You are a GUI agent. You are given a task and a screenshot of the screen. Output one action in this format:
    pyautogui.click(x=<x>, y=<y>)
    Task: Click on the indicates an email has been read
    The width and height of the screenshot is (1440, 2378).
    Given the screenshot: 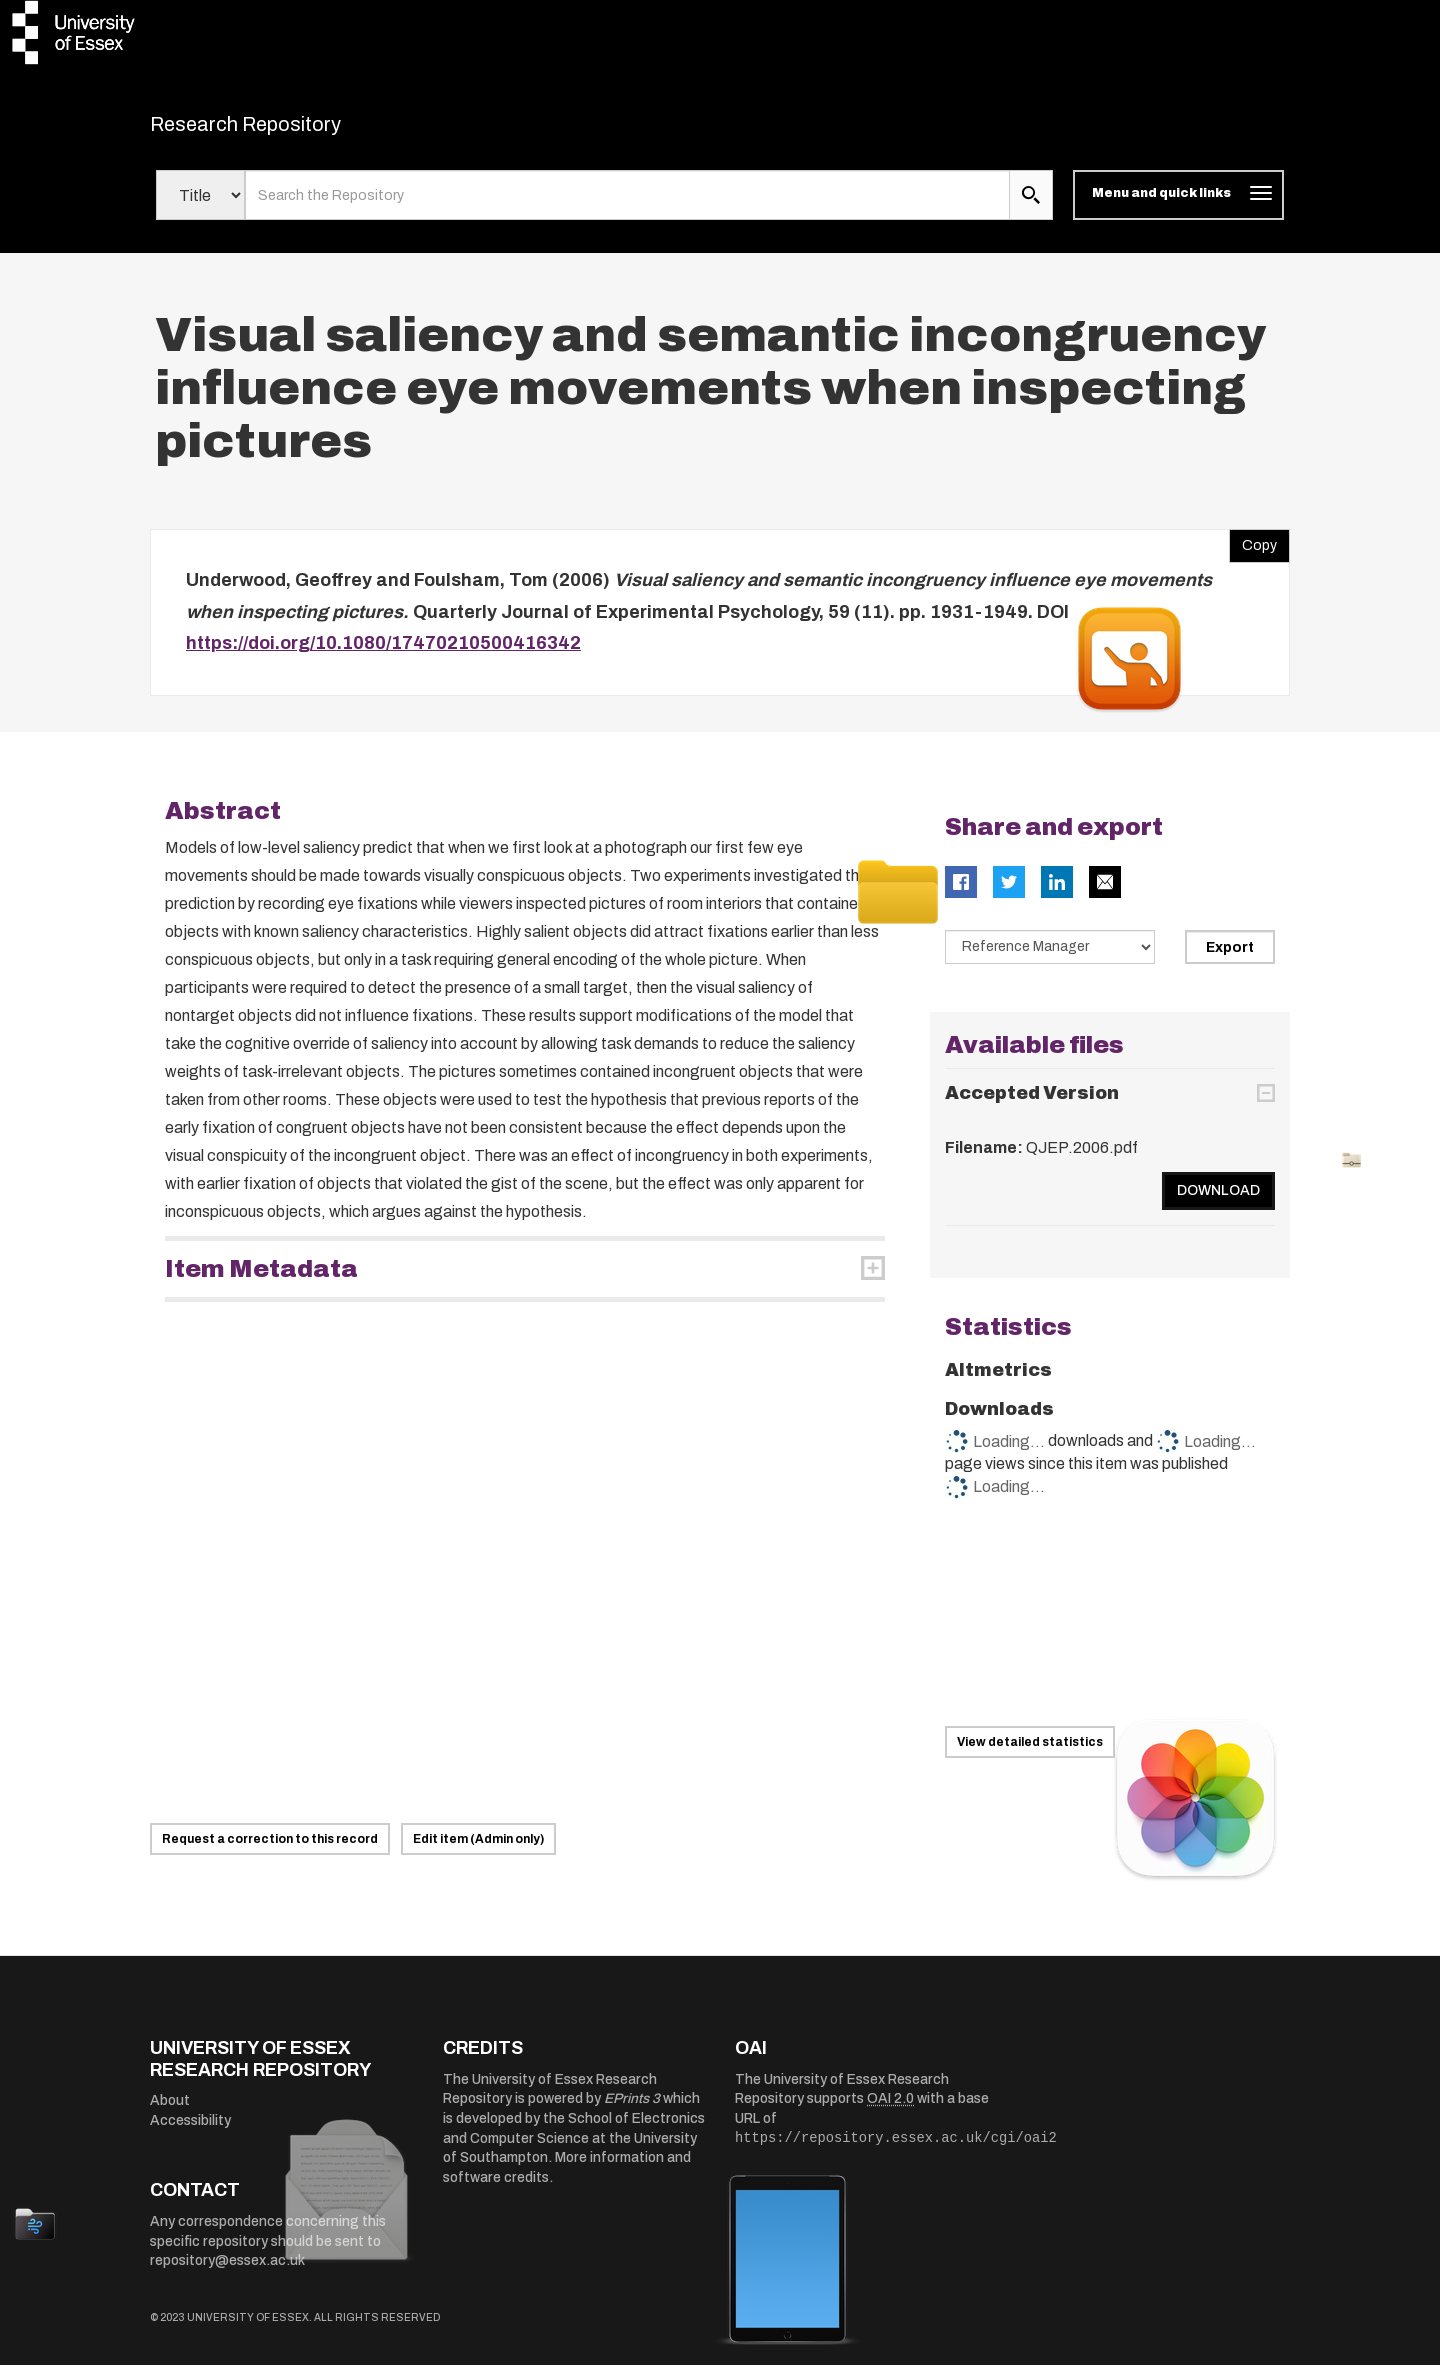 What is the action you would take?
    pyautogui.click(x=346, y=2192)
    